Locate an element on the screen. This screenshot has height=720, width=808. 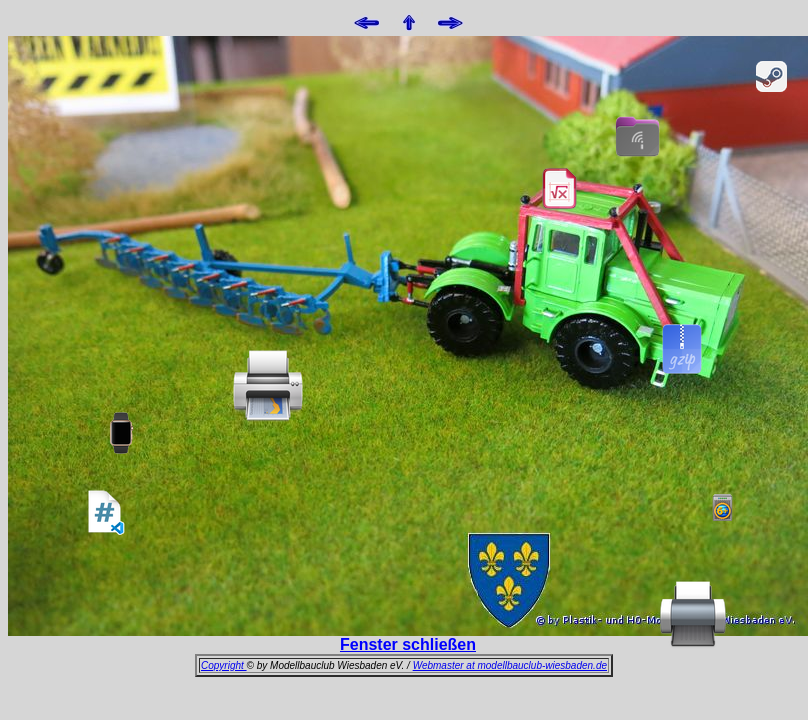
apple watch device icon is located at coordinates (121, 433).